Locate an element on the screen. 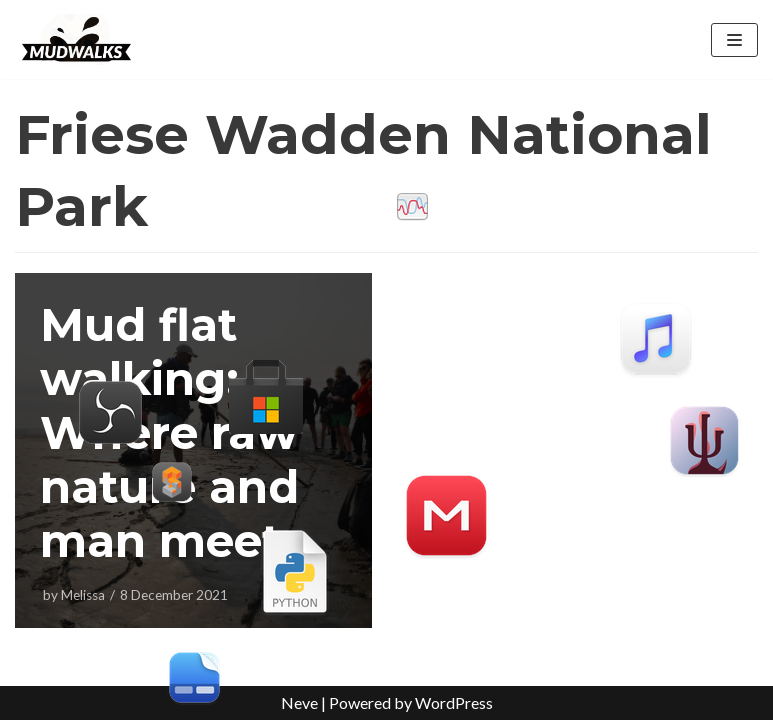  a python source code file is located at coordinates (295, 573).